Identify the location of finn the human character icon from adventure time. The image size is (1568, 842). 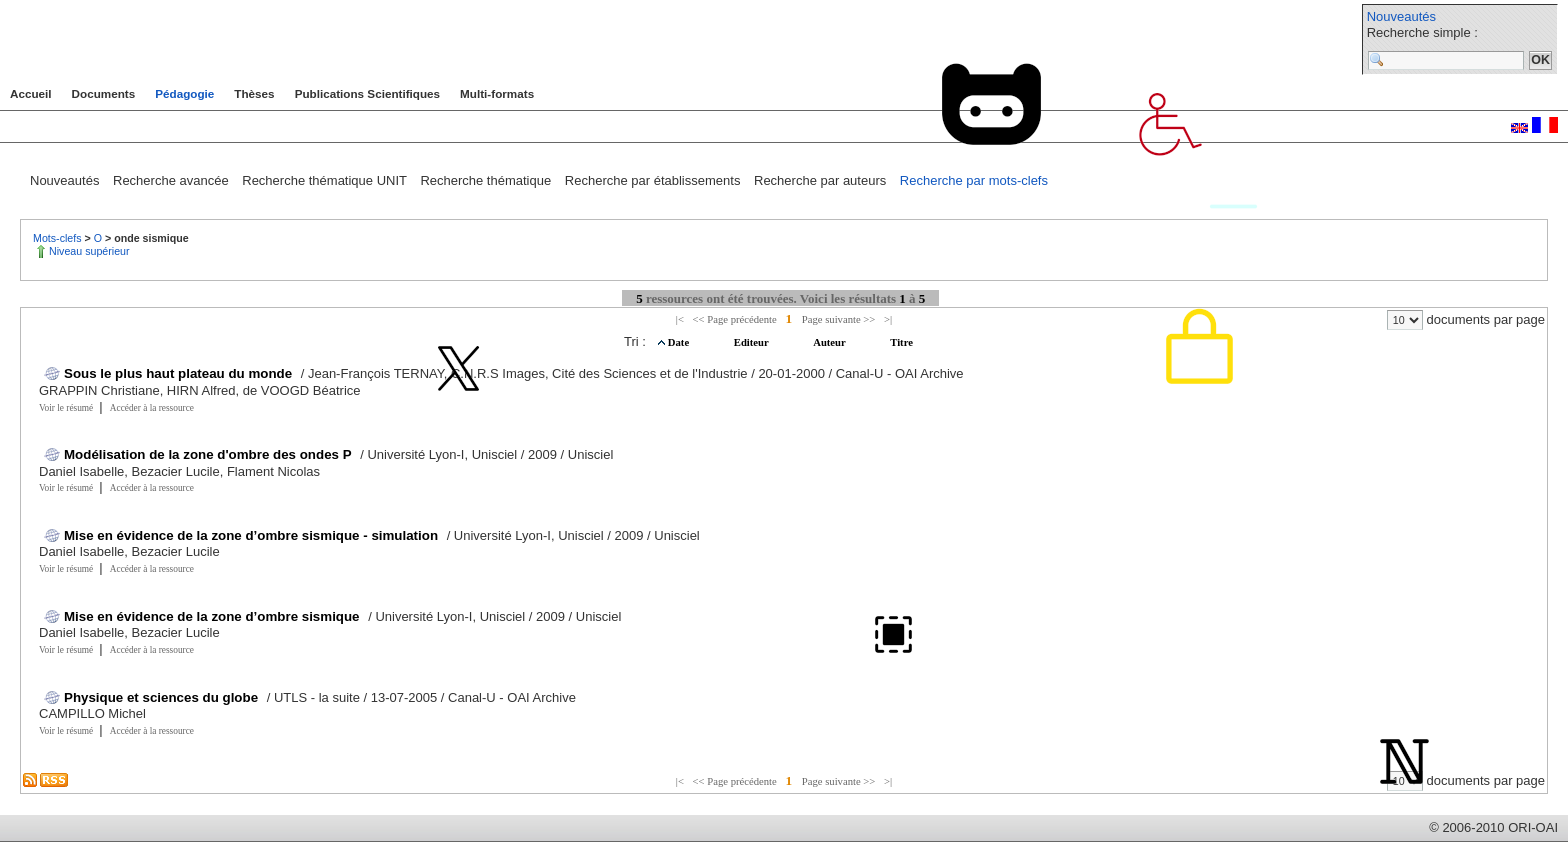
(991, 102).